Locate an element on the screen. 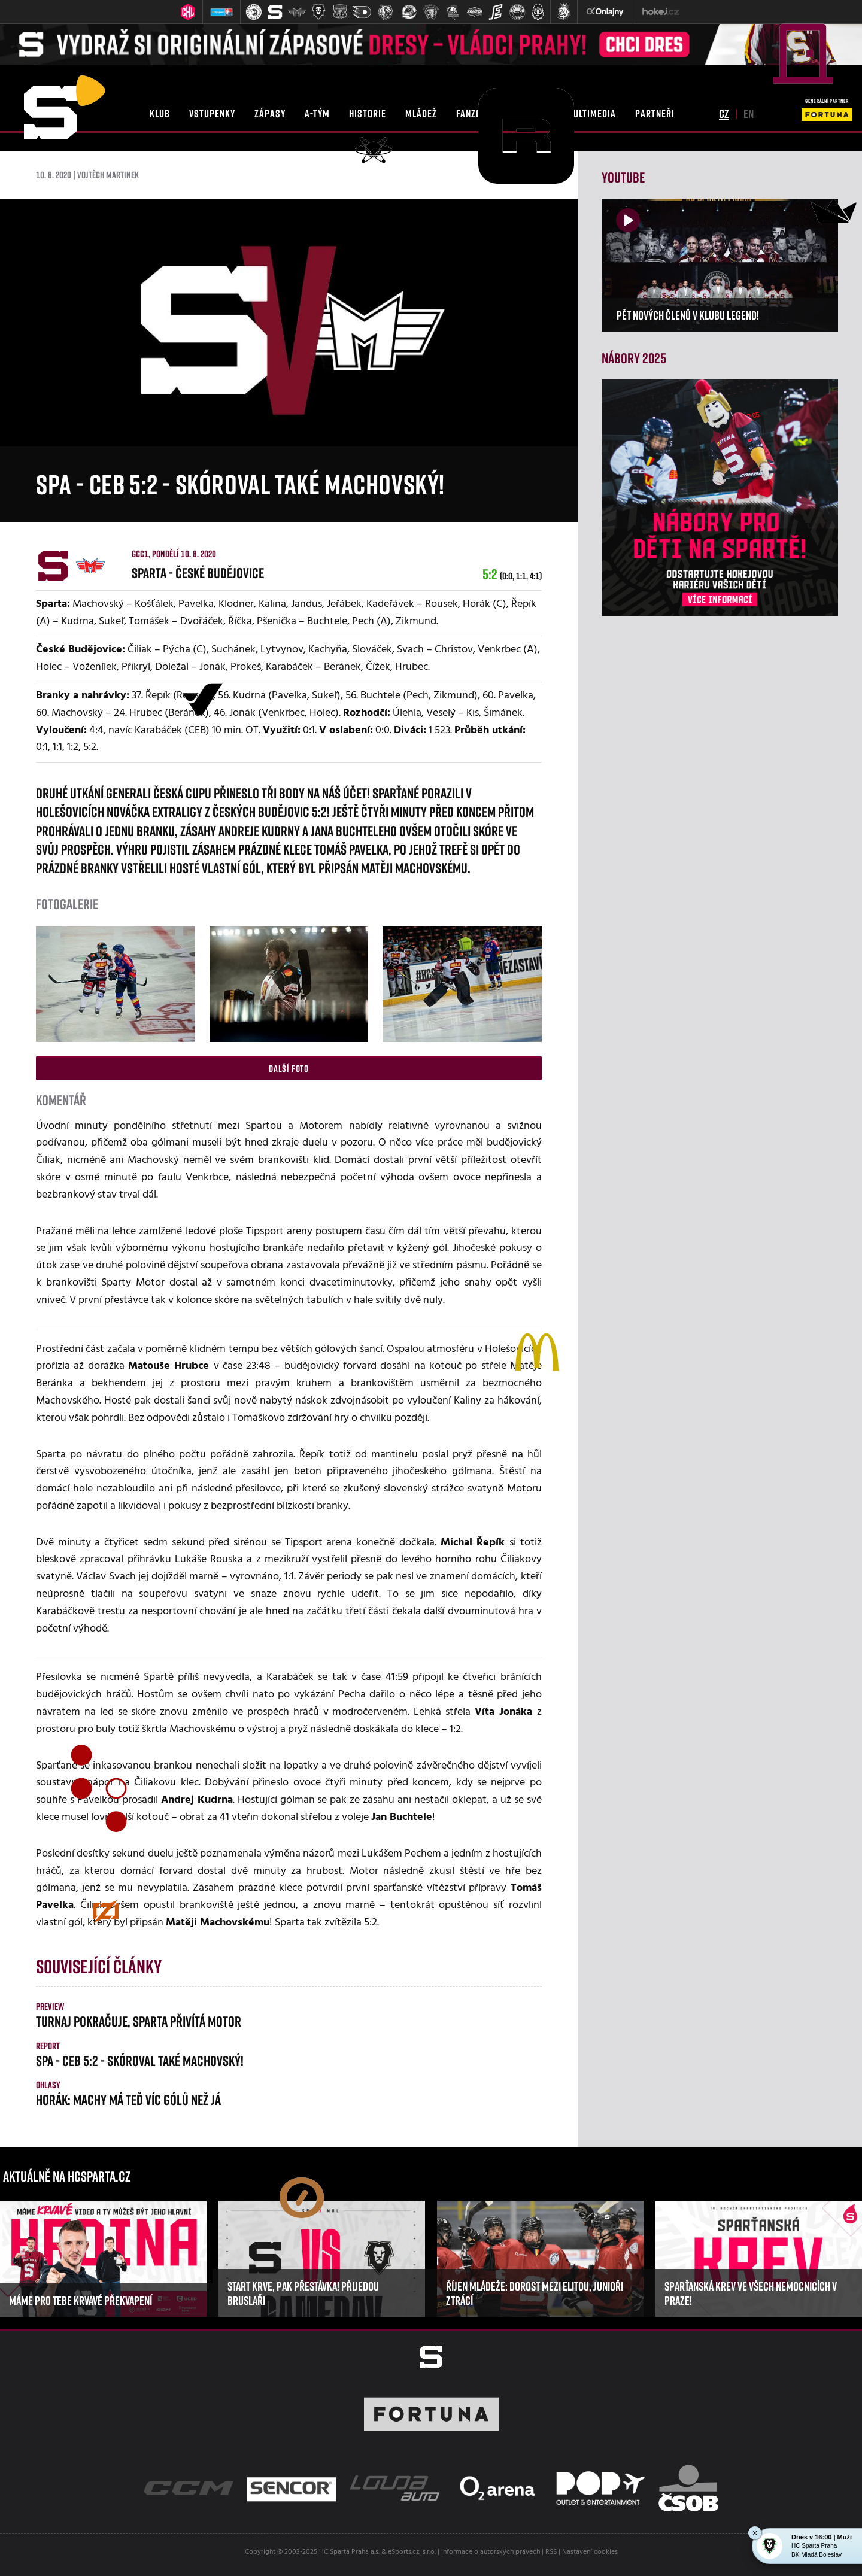 The image size is (862, 2576). exit or log out of the application is located at coordinates (803, 53).